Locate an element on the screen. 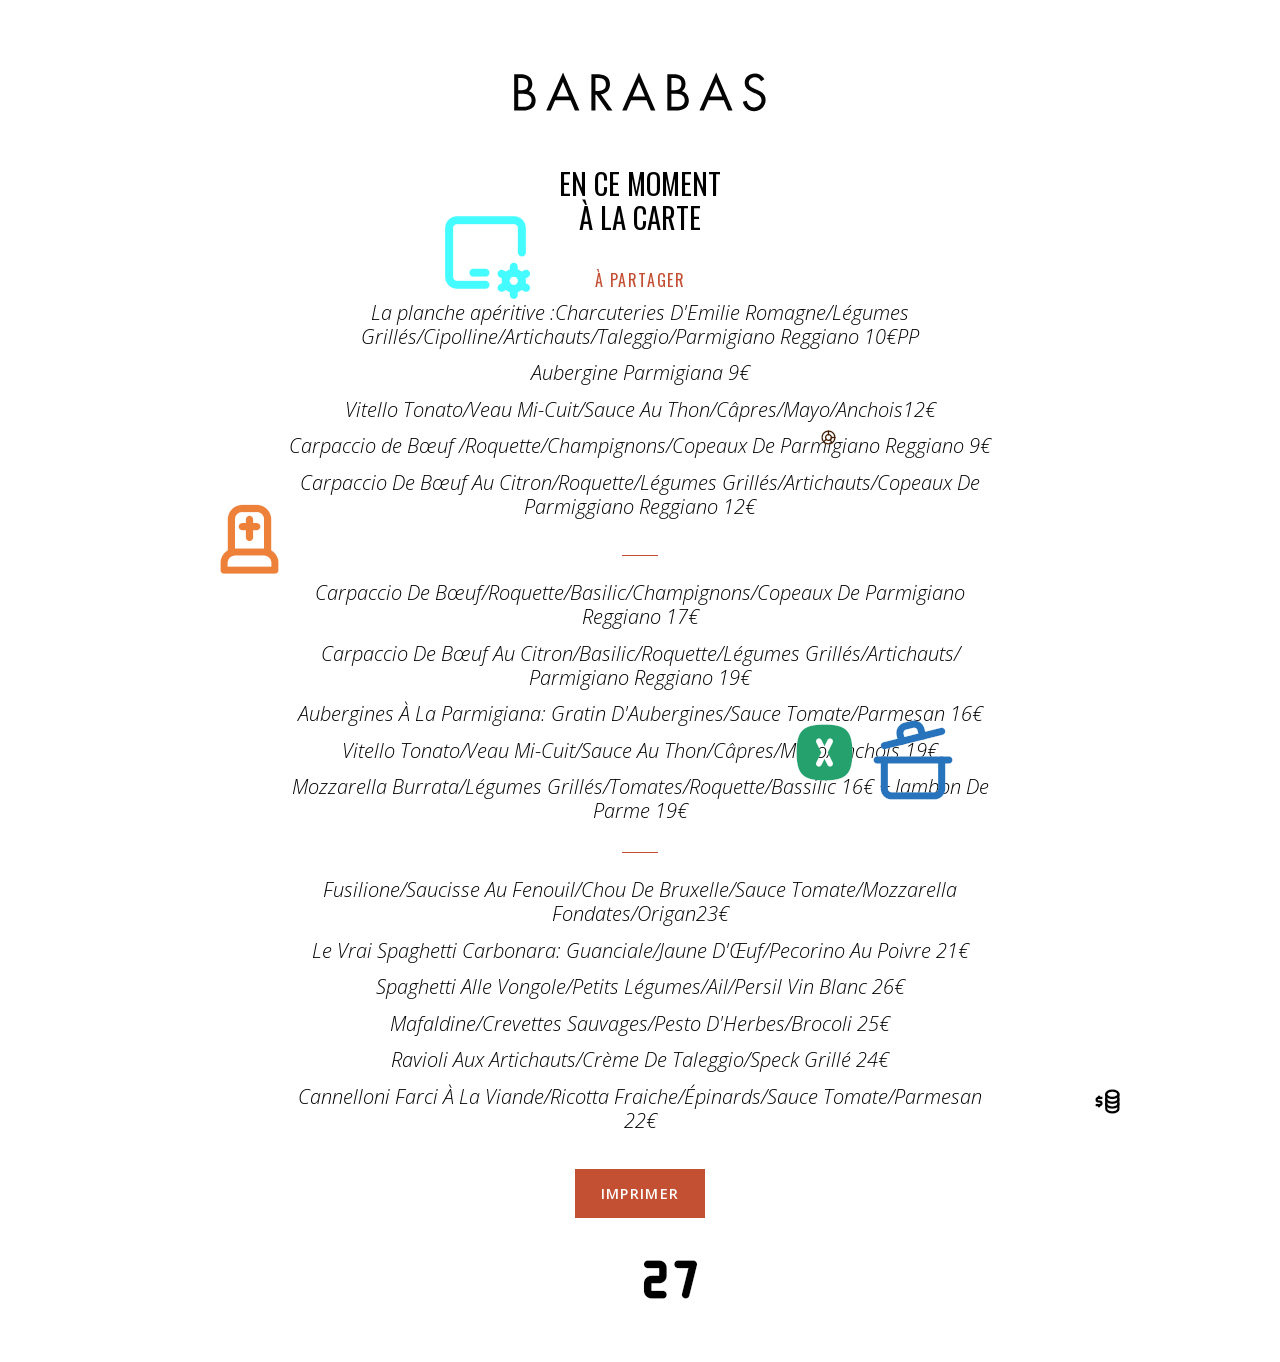  access tablet display settings is located at coordinates (485, 252).